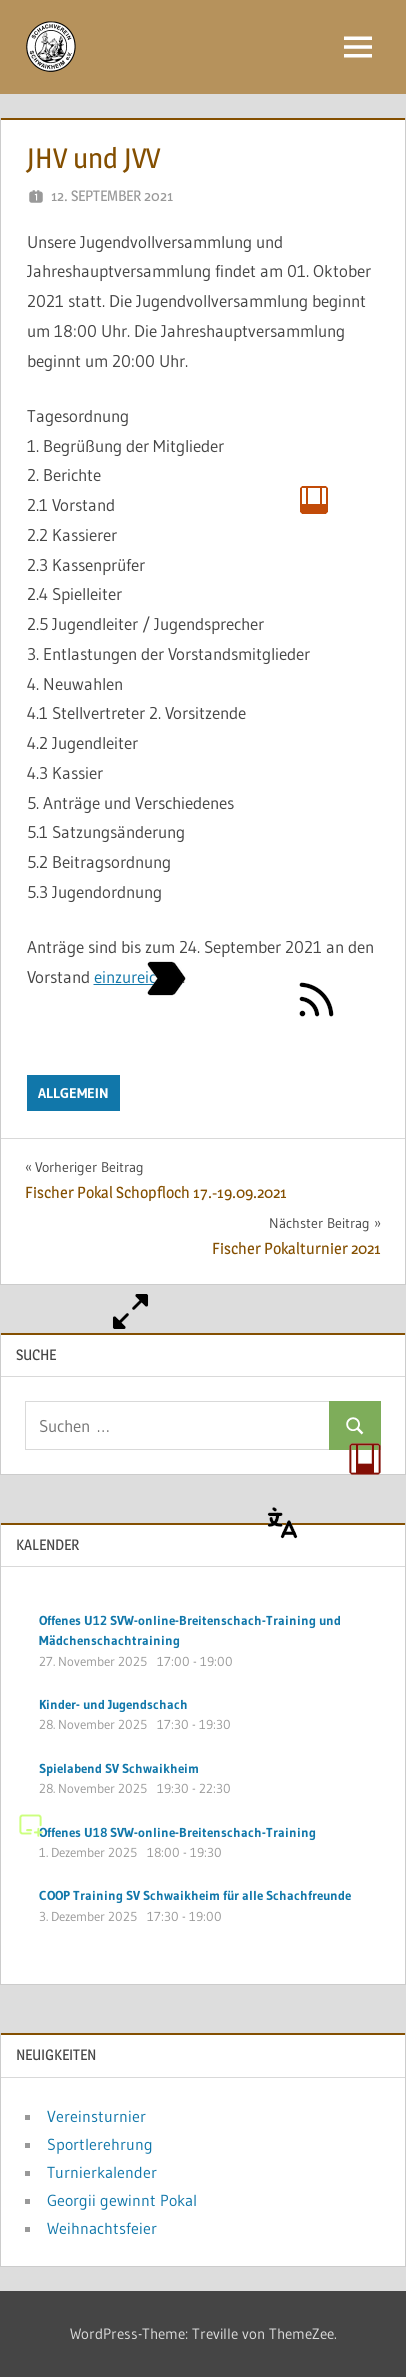 Image resolution: width=406 pixels, height=2377 pixels. I want to click on expand to full screen, so click(130, 1311).